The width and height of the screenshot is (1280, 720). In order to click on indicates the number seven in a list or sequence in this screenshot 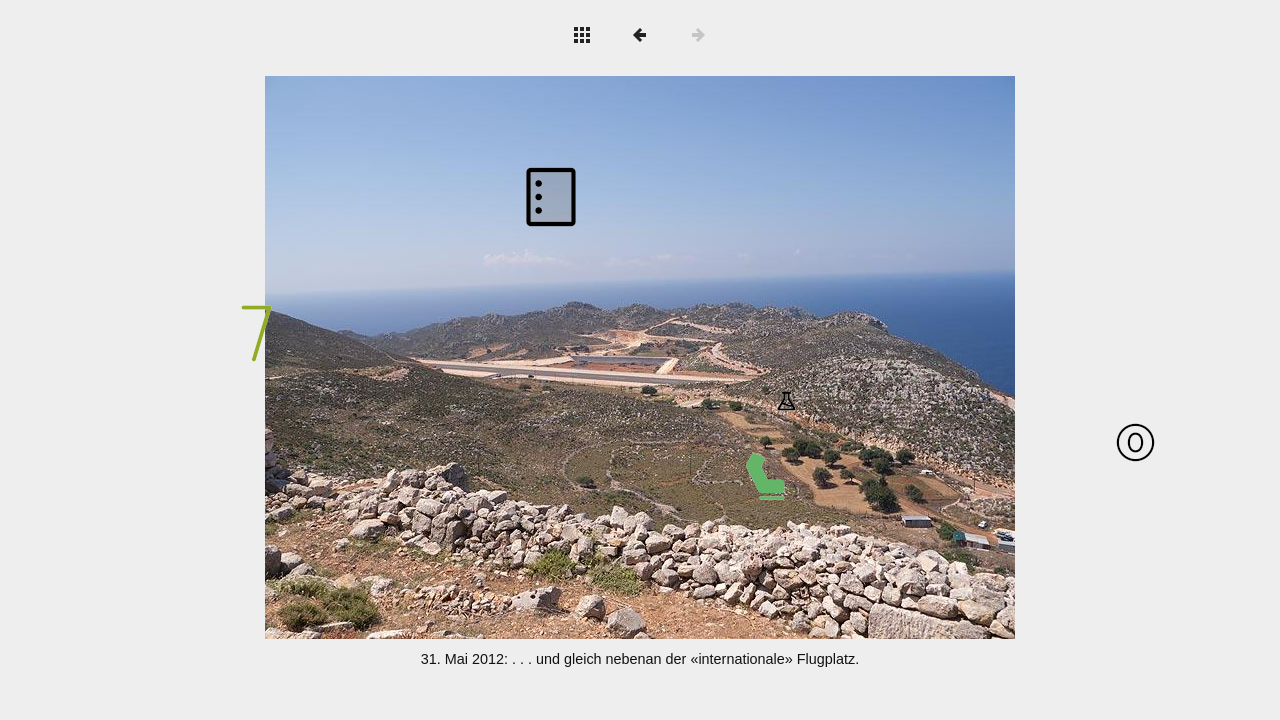, I will do `click(256, 333)`.